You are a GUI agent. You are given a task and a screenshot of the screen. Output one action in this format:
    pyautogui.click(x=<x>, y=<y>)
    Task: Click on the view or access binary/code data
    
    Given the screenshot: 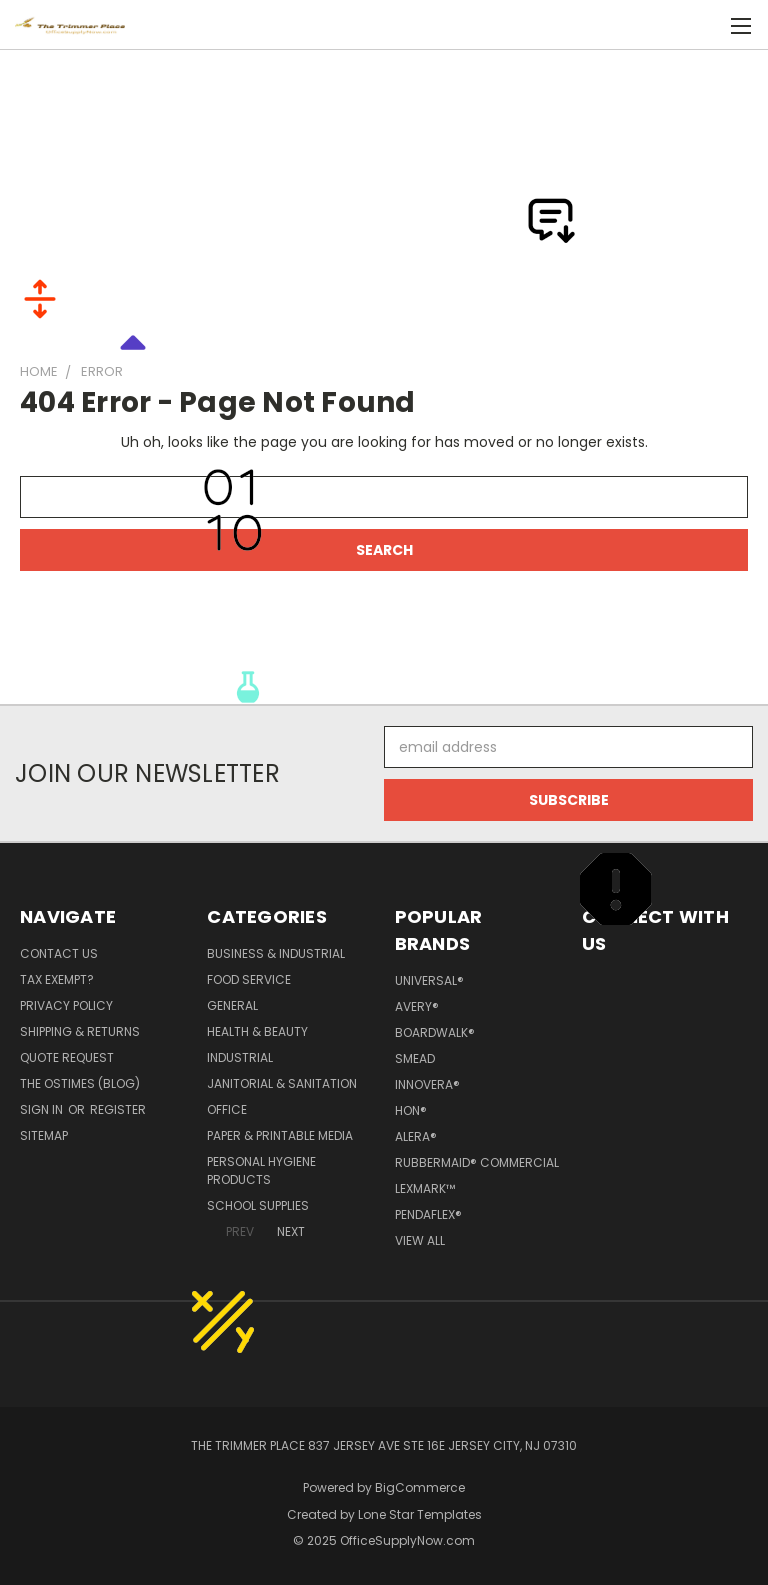 What is the action you would take?
    pyautogui.click(x=232, y=510)
    